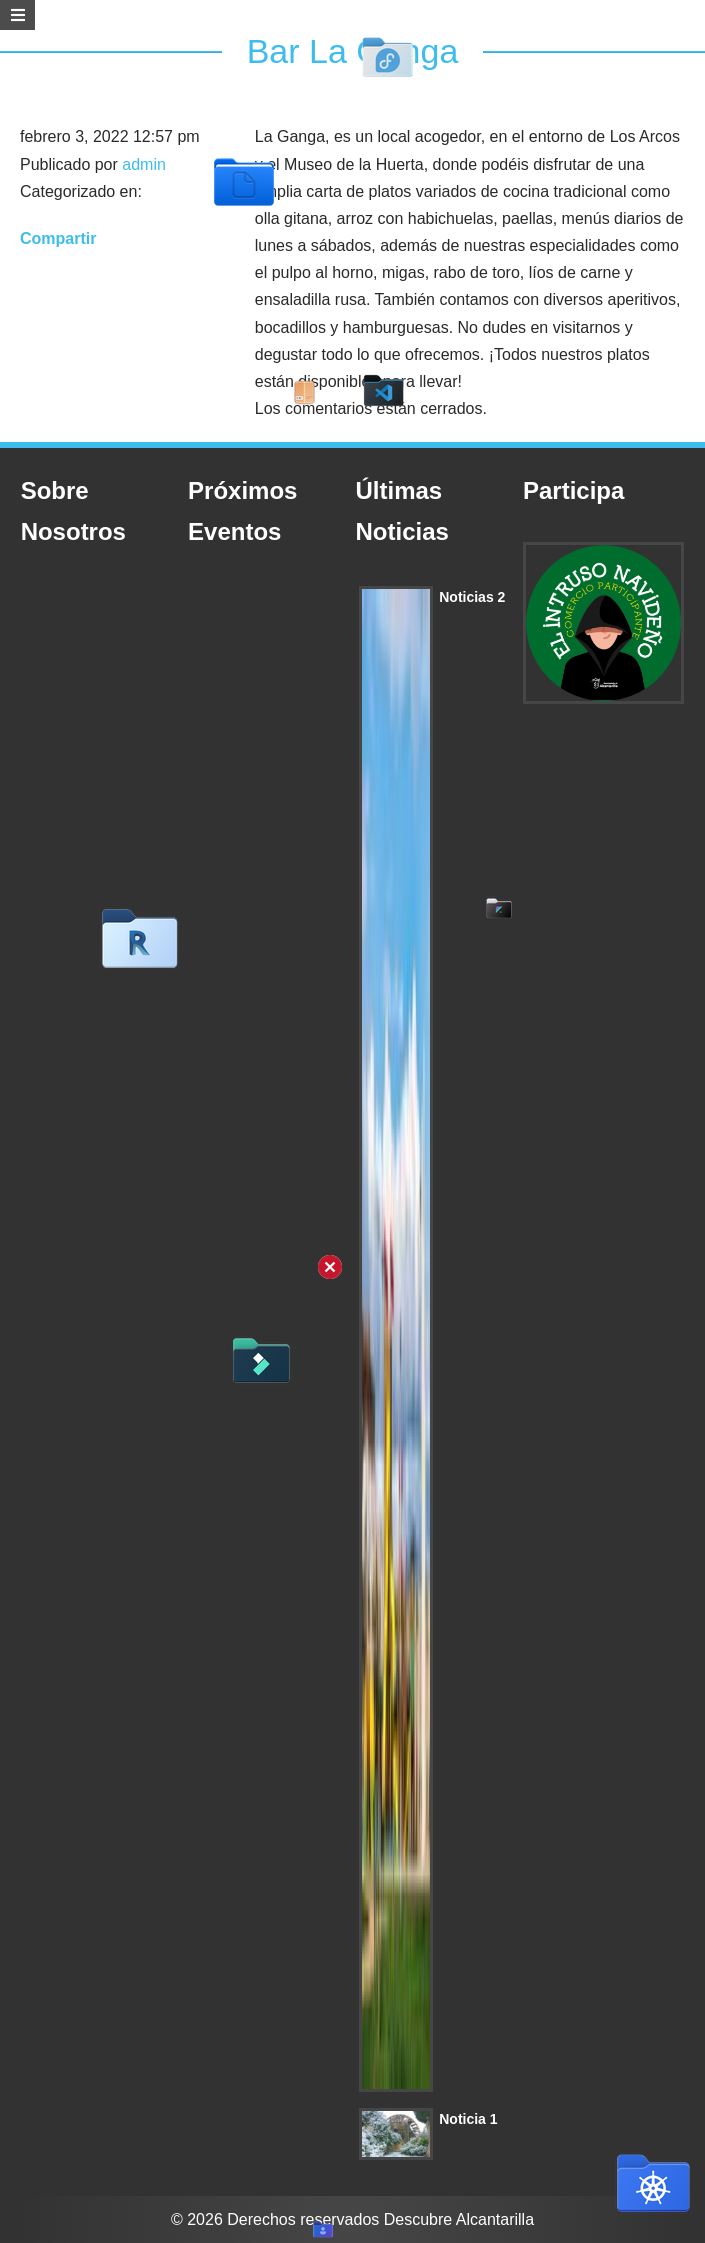  What do you see at coordinates (330, 1267) in the screenshot?
I see `stop or cancel the current action` at bounding box center [330, 1267].